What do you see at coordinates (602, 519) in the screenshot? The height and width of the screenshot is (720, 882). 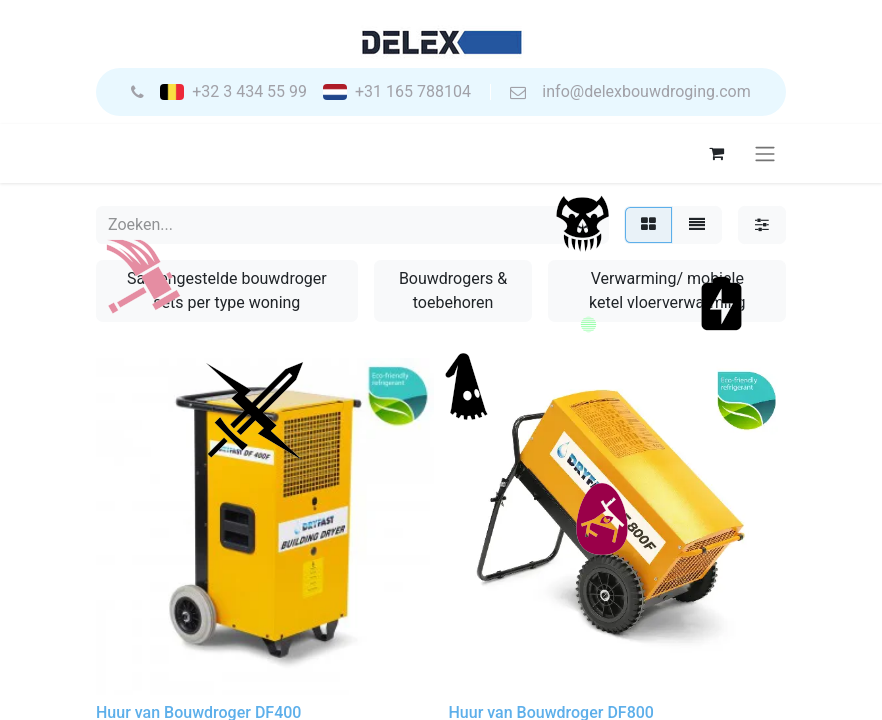 I see `view creature or monster egg details` at bounding box center [602, 519].